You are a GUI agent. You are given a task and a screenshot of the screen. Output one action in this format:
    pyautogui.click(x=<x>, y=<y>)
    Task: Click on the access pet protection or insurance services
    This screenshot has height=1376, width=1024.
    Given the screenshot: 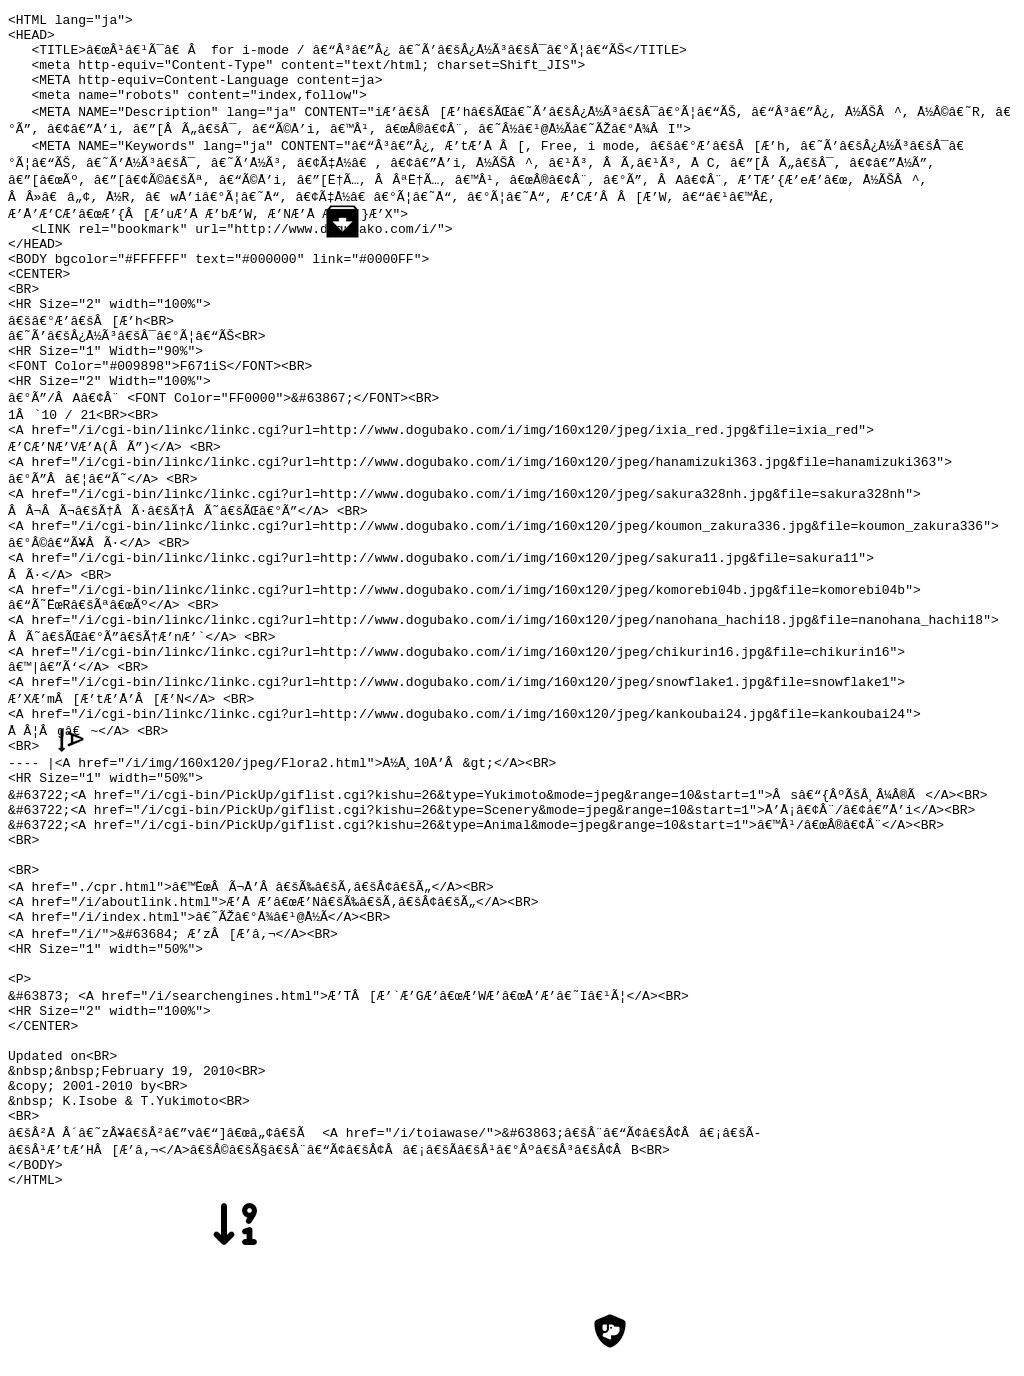 What is the action you would take?
    pyautogui.click(x=610, y=1331)
    